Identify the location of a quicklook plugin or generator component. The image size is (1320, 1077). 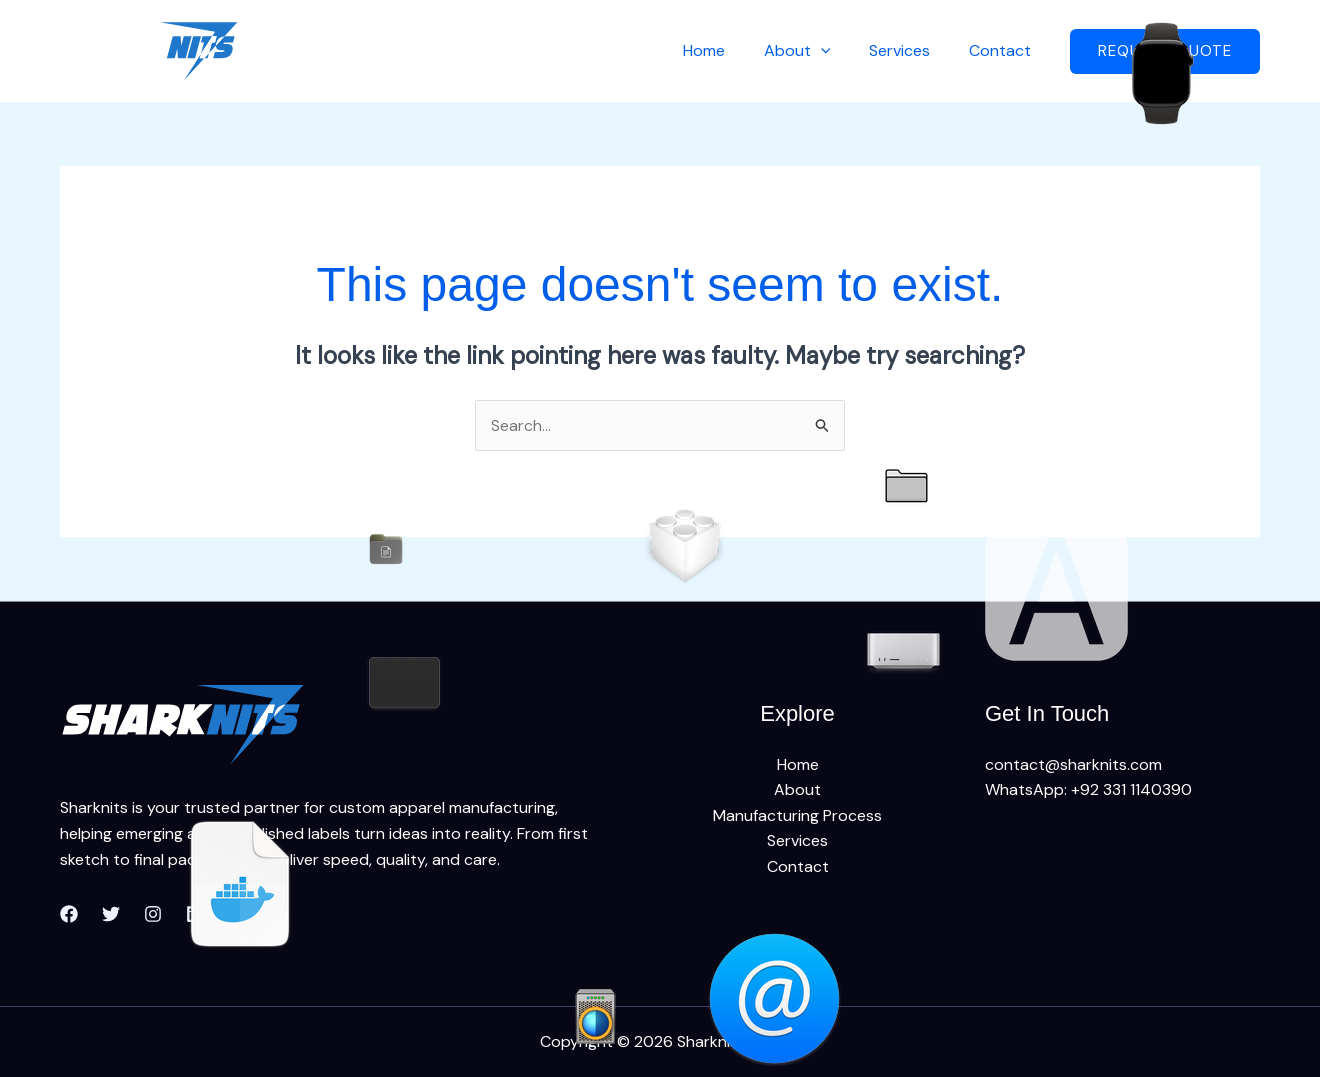
(684, 546).